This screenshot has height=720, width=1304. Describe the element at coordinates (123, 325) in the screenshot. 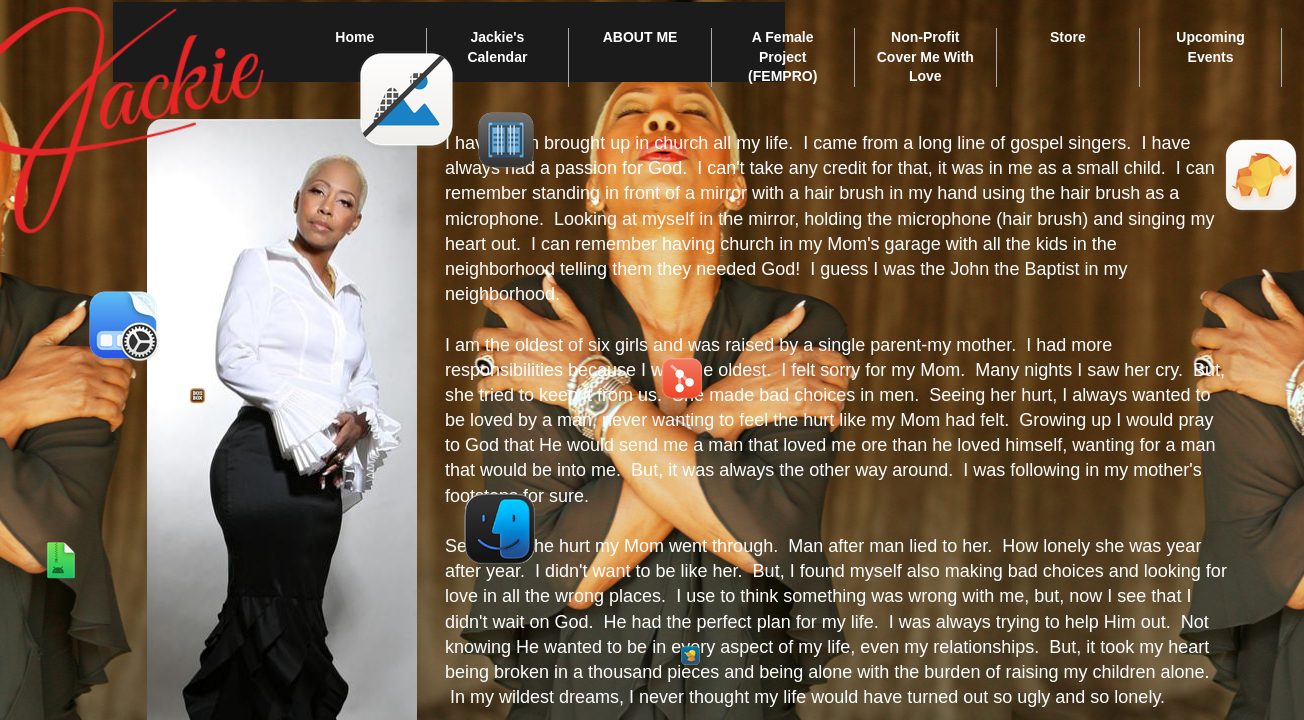

I see `open system profiler application` at that location.